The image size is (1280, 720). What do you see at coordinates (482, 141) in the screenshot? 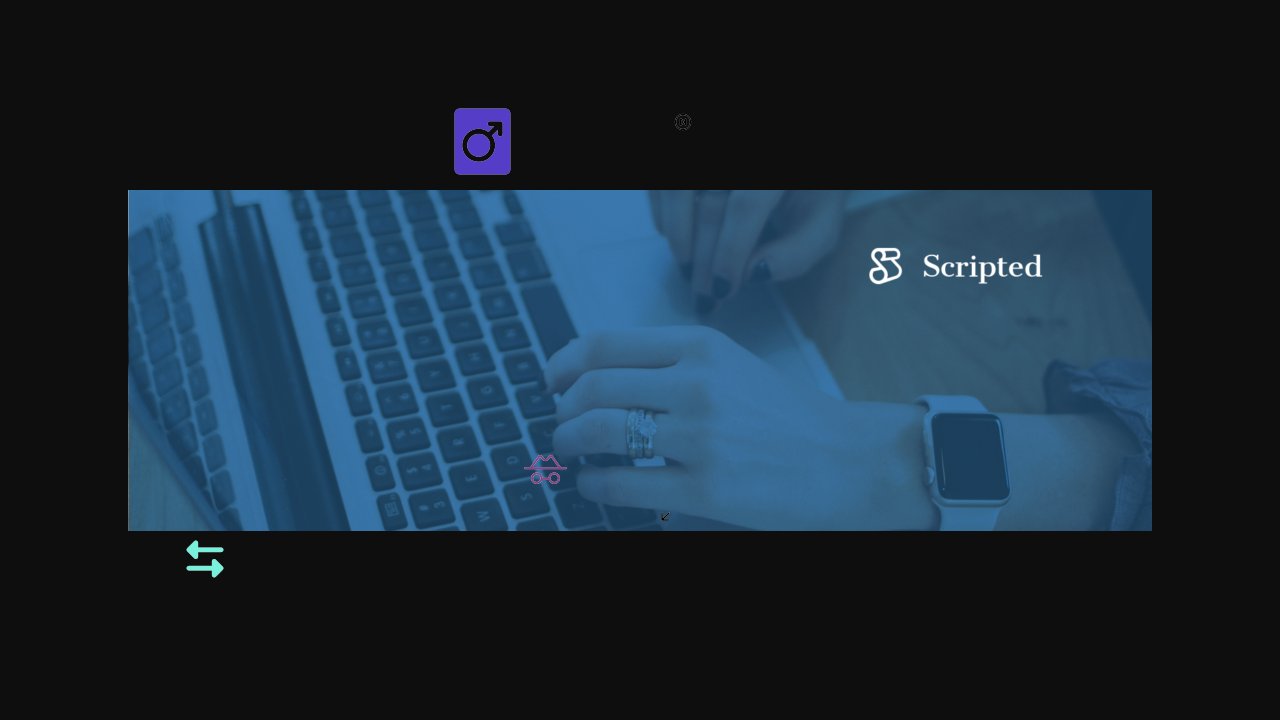
I see `indicates male gender selection` at bounding box center [482, 141].